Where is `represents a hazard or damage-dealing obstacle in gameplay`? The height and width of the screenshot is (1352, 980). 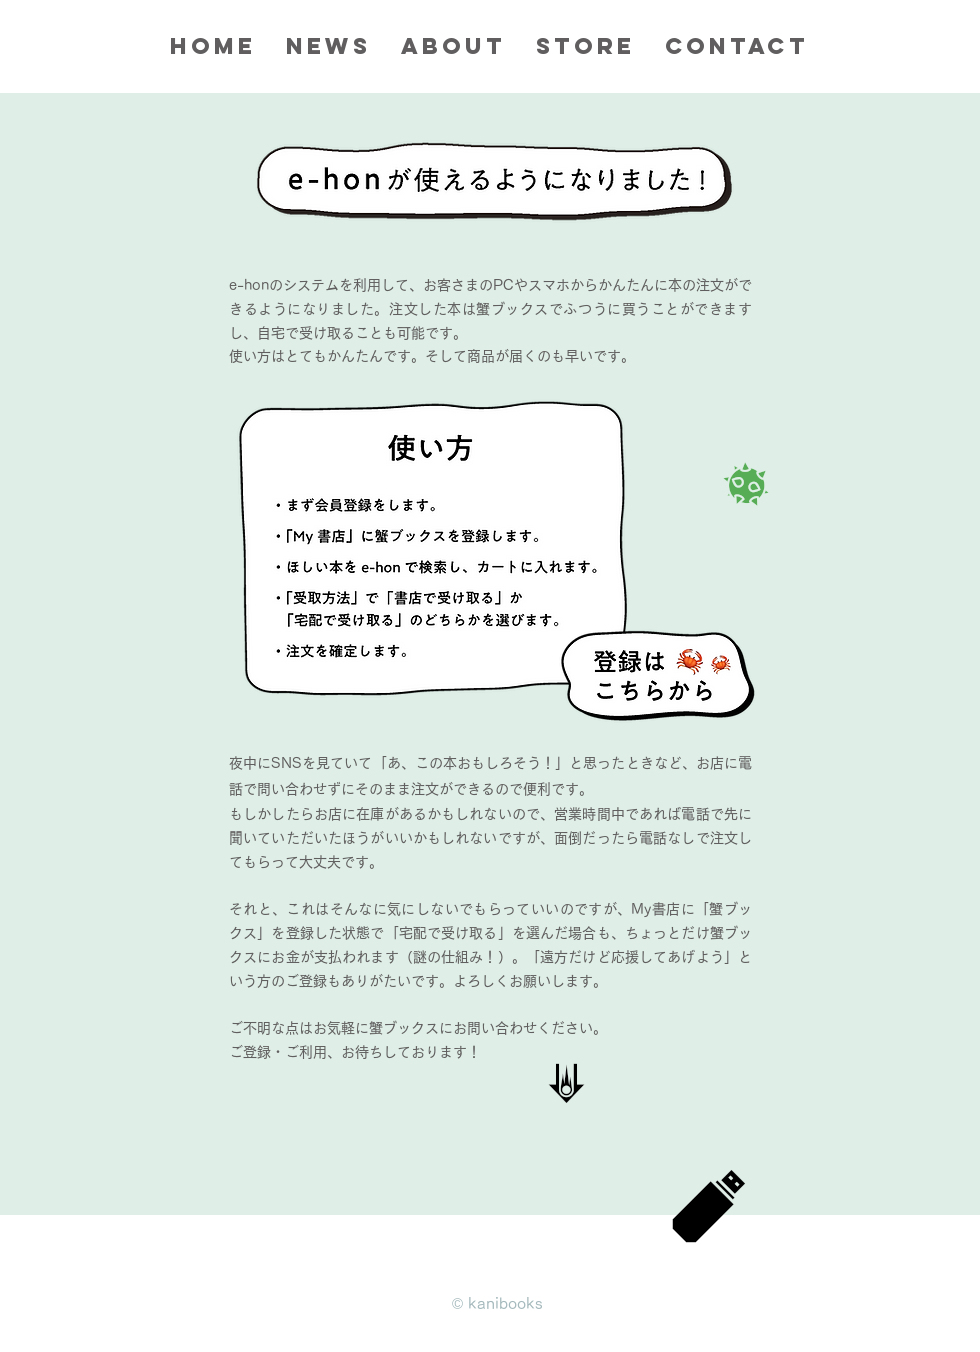
represents a hazard or damage-dealing obstacle in gameplay is located at coordinates (746, 484).